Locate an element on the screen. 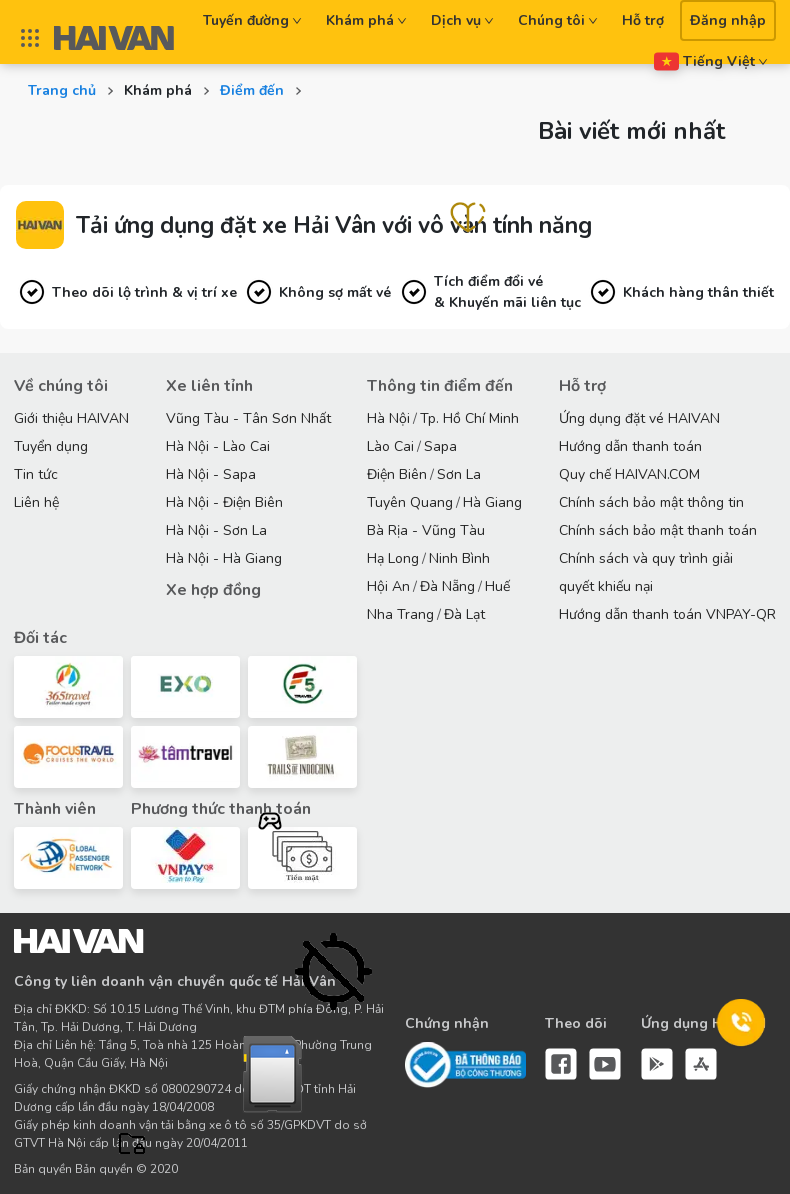 Image resolution: width=790 pixels, height=1194 pixels. access SD card or memory card storage is located at coordinates (272, 1074).